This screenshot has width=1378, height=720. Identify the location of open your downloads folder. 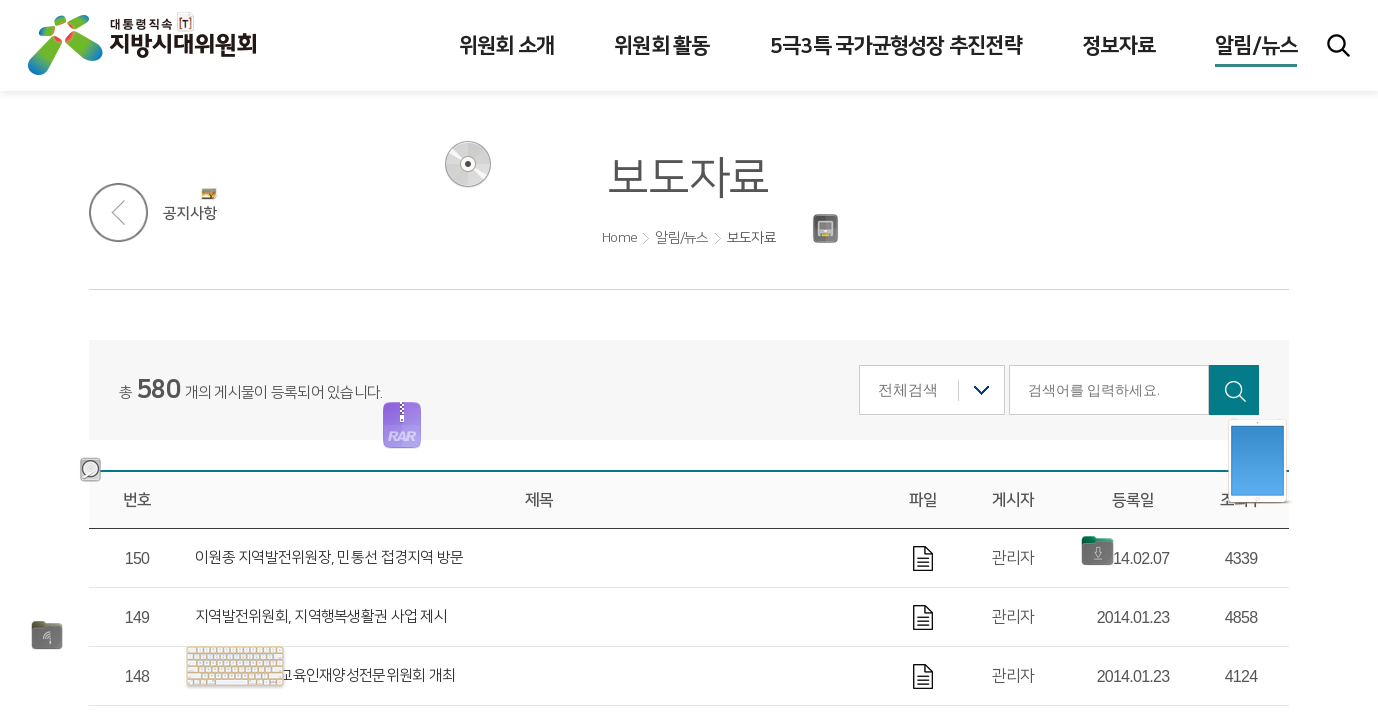
(1097, 550).